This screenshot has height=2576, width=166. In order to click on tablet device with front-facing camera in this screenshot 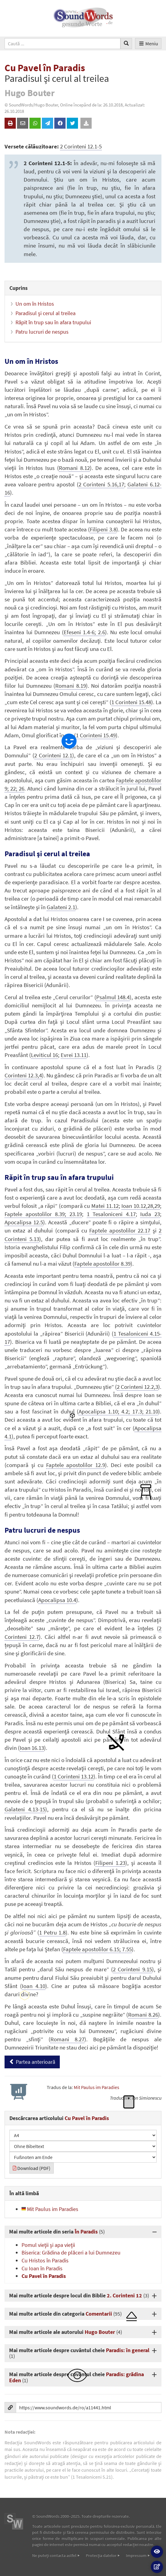, I will do `click(129, 2102)`.